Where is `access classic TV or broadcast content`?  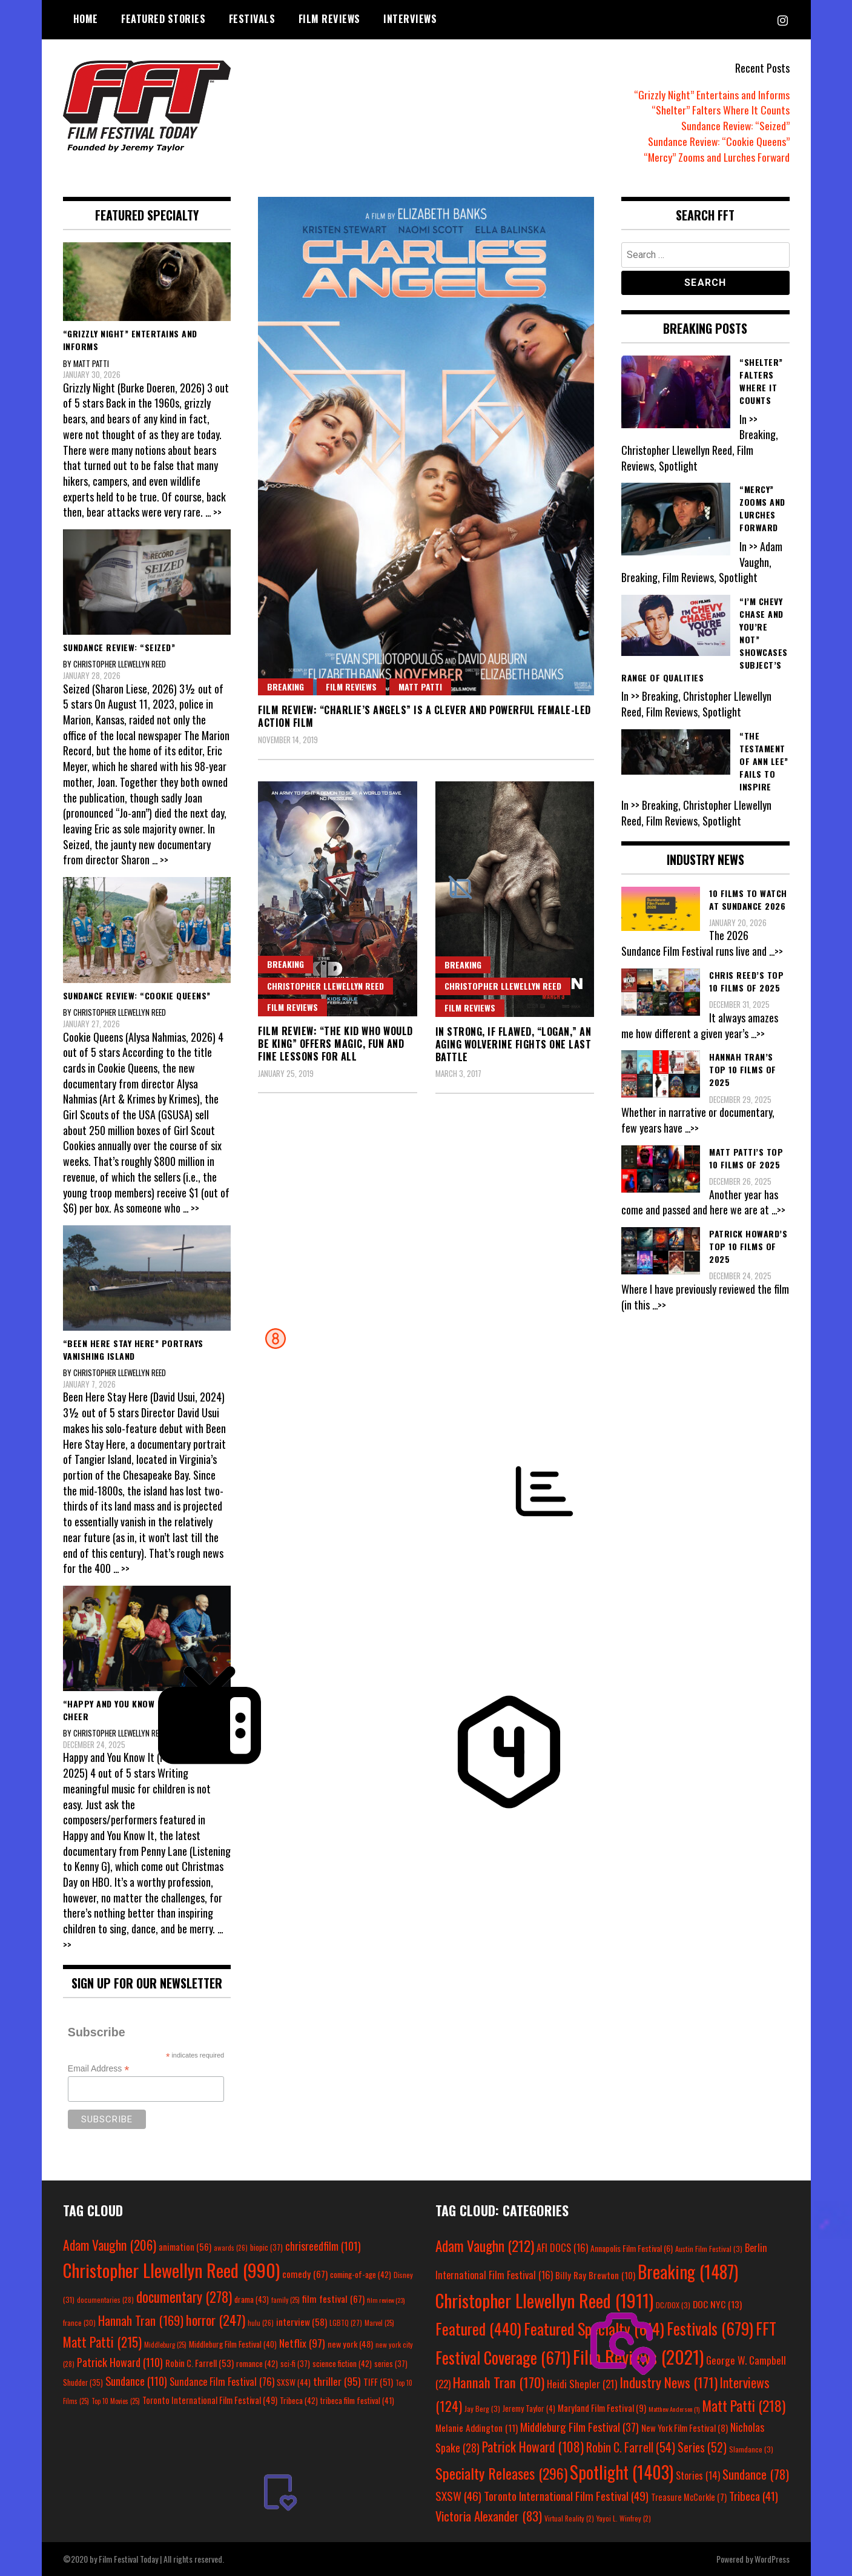
access classic TV or broadcast content is located at coordinates (210, 1718).